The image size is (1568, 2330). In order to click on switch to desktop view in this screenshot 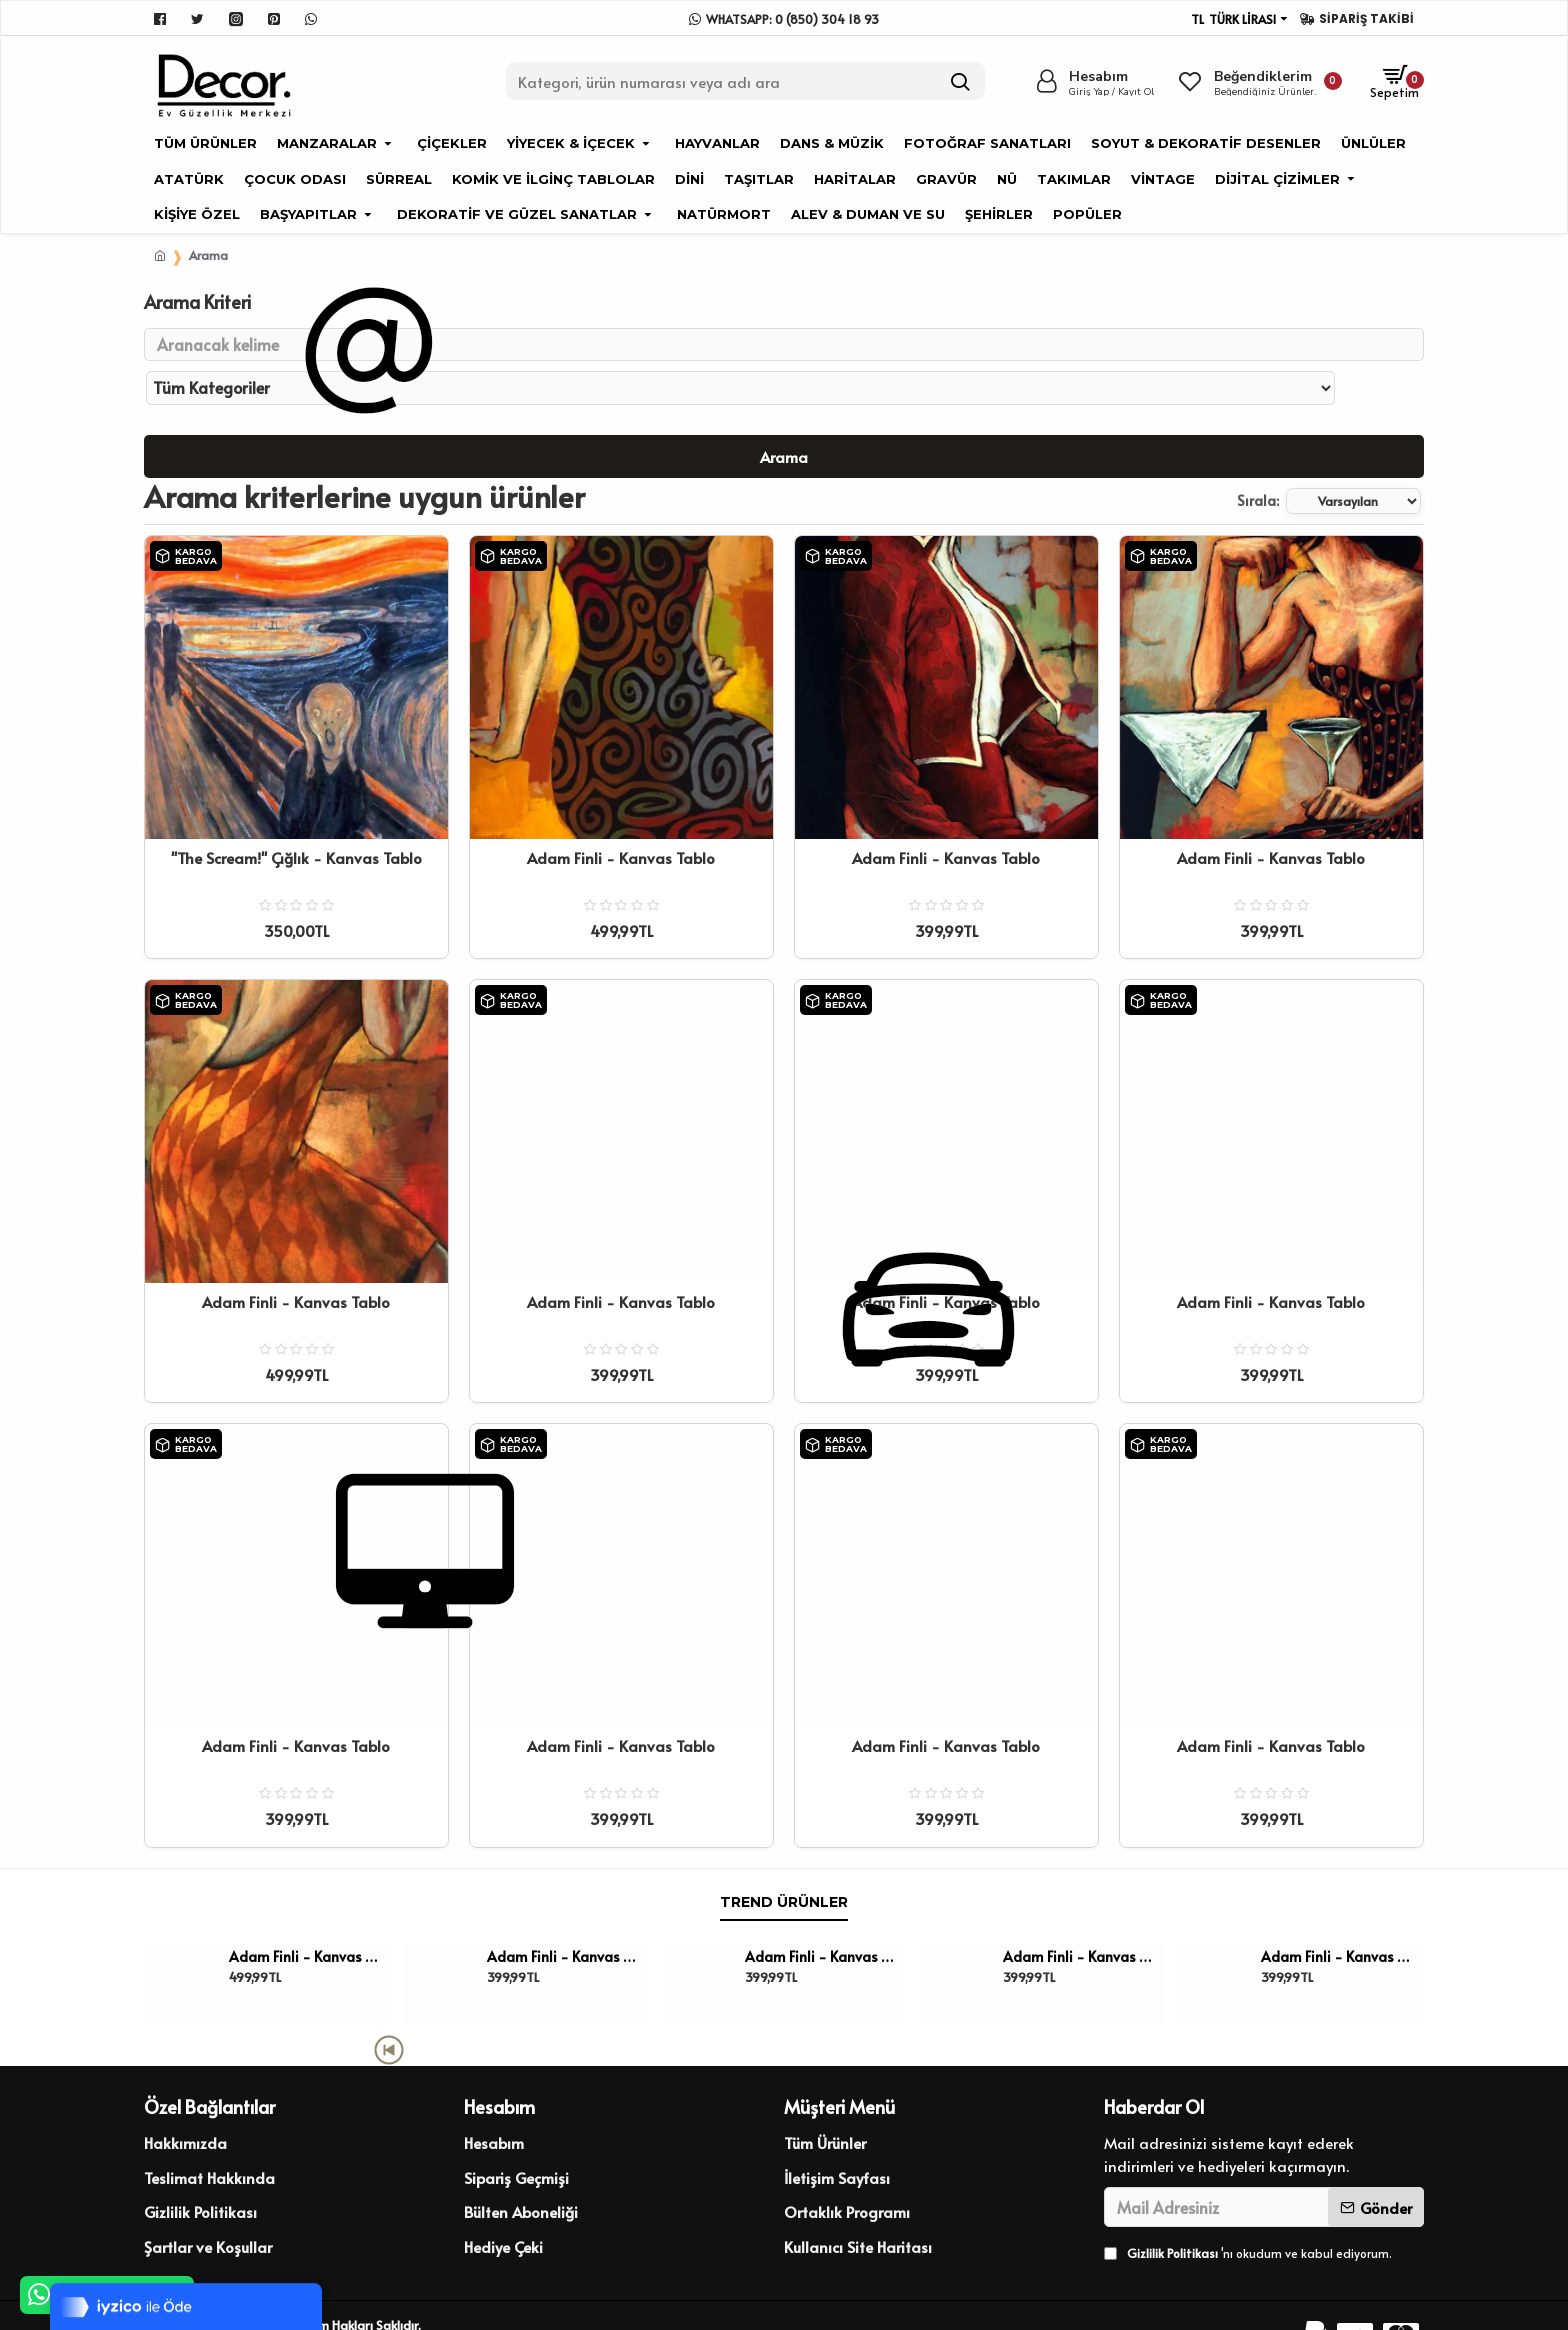, I will do `click(425, 1551)`.